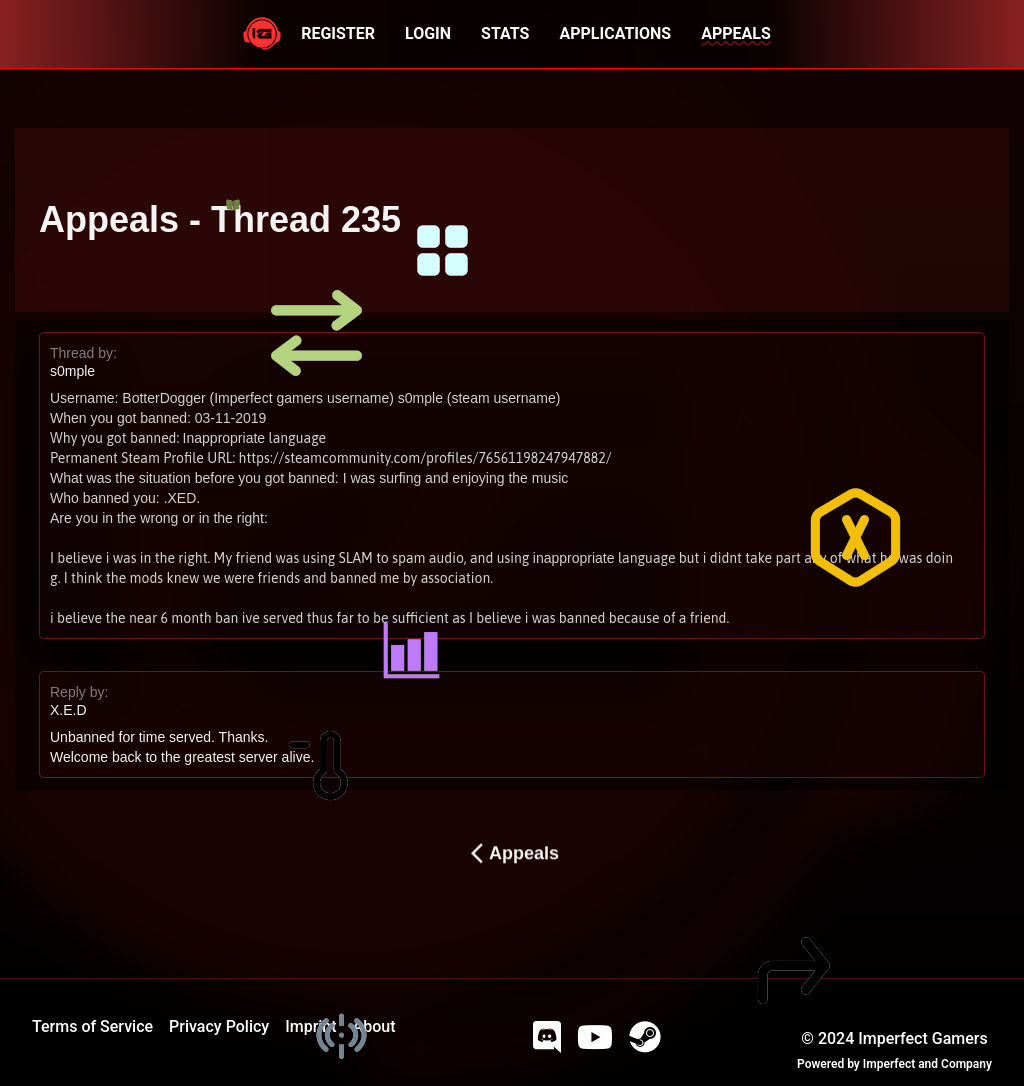 Image resolution: width=1024 pixels, height=1086 pixels. What do you see at coordinates (233, 205) in the screenshot?
I see `open reading mode or e-reader` at bounding box center [233, 205].